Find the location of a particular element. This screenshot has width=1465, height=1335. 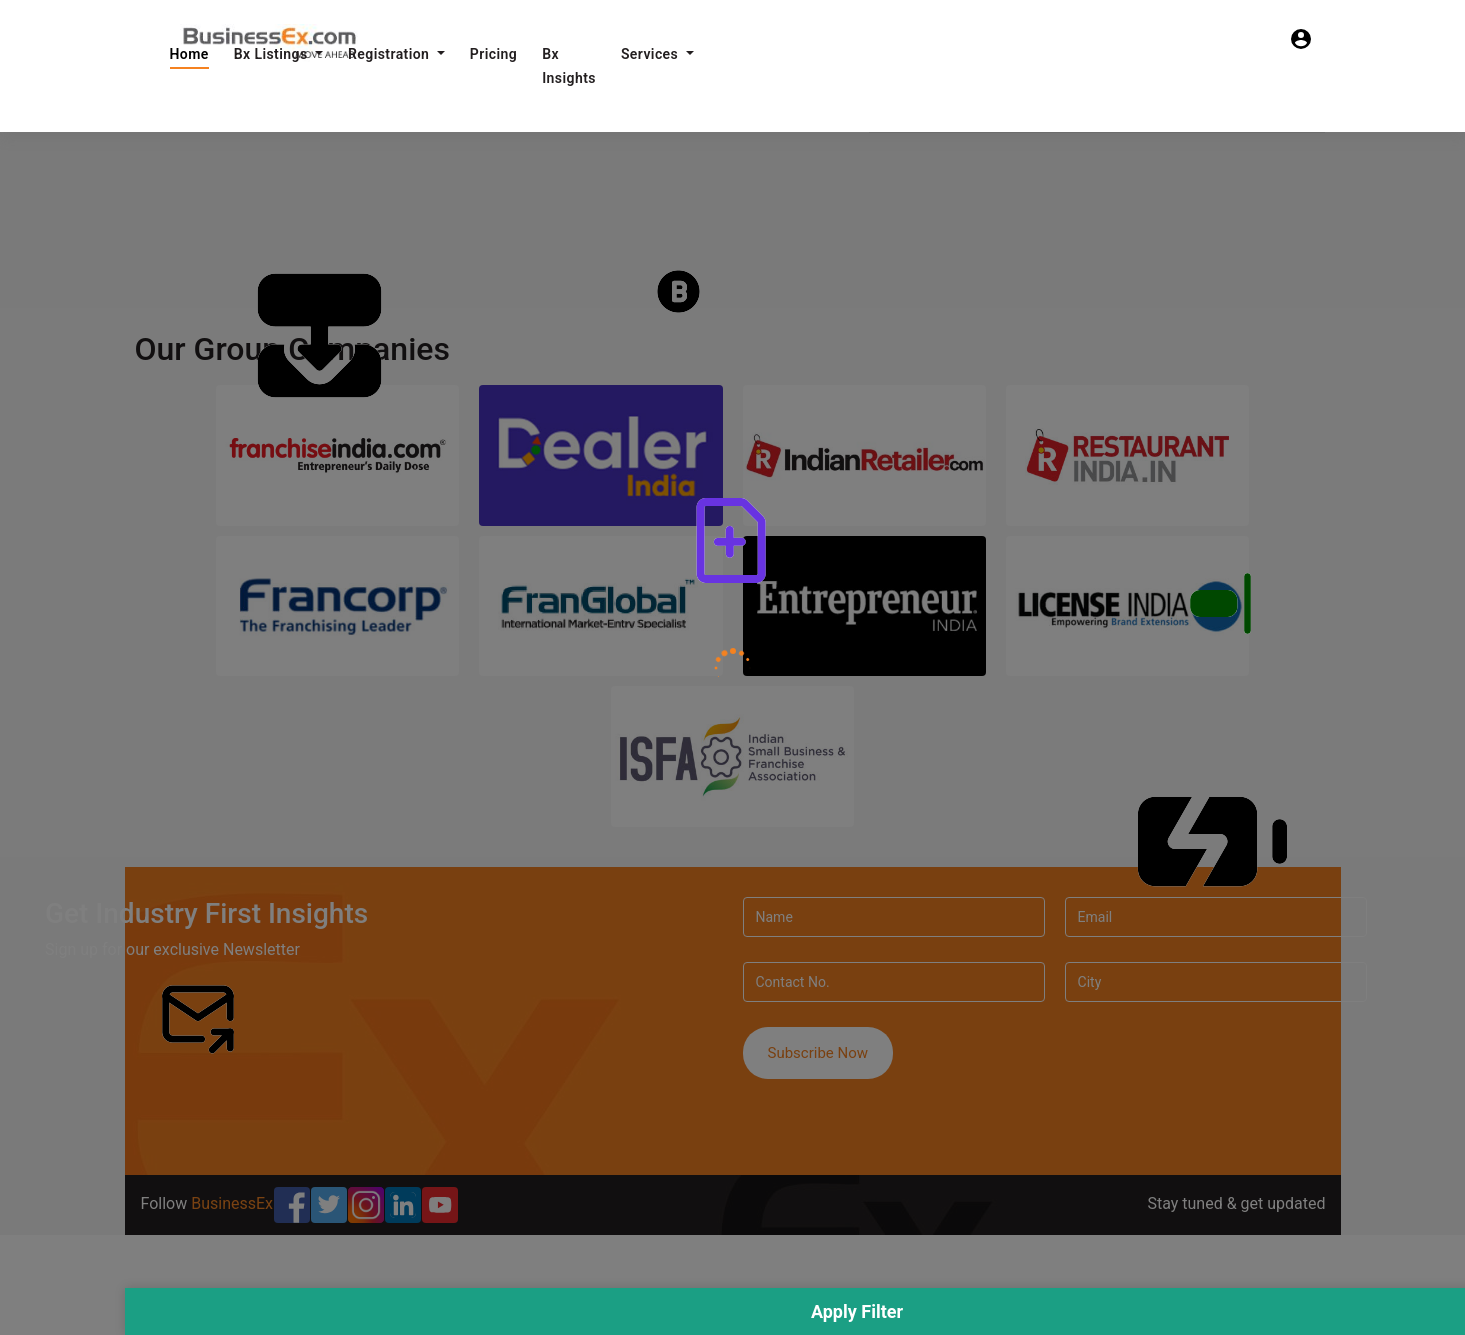

move to the next step in a workflow diagram is located at coordinates (319, 335).